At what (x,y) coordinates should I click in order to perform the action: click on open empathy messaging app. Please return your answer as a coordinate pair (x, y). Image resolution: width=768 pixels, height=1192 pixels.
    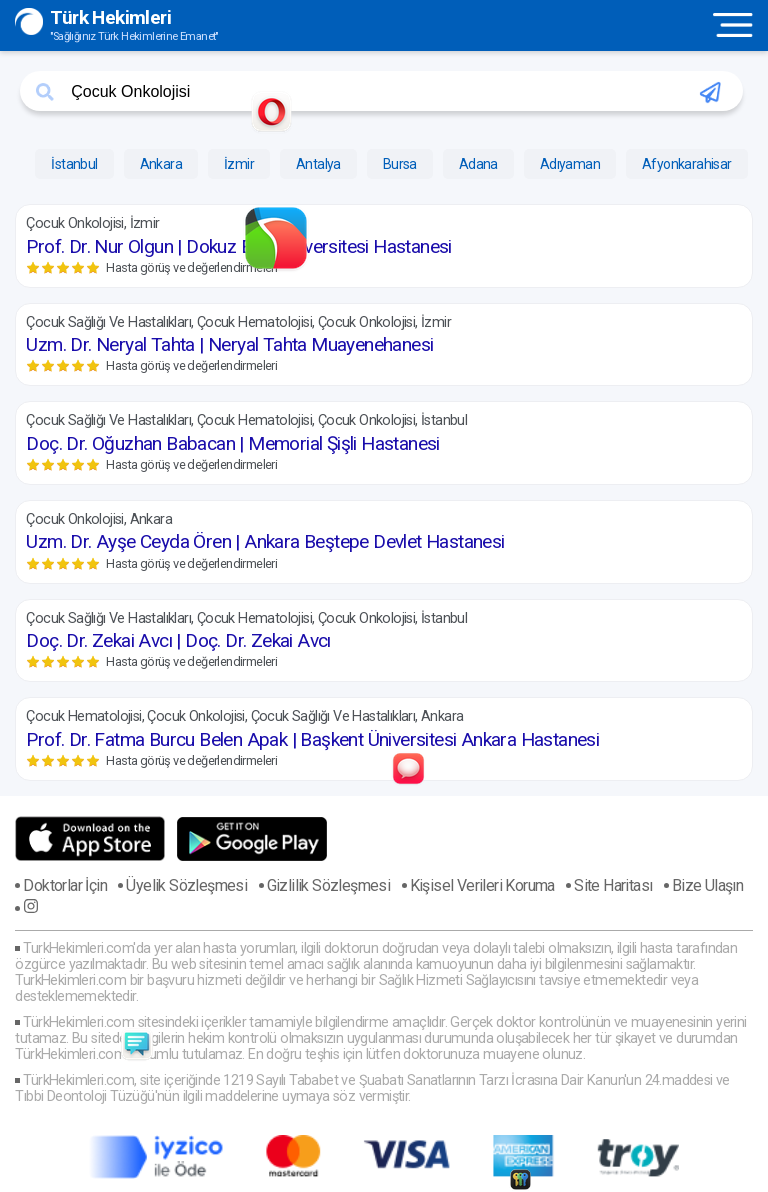
    Looking at the image, I should click on (408, 768).